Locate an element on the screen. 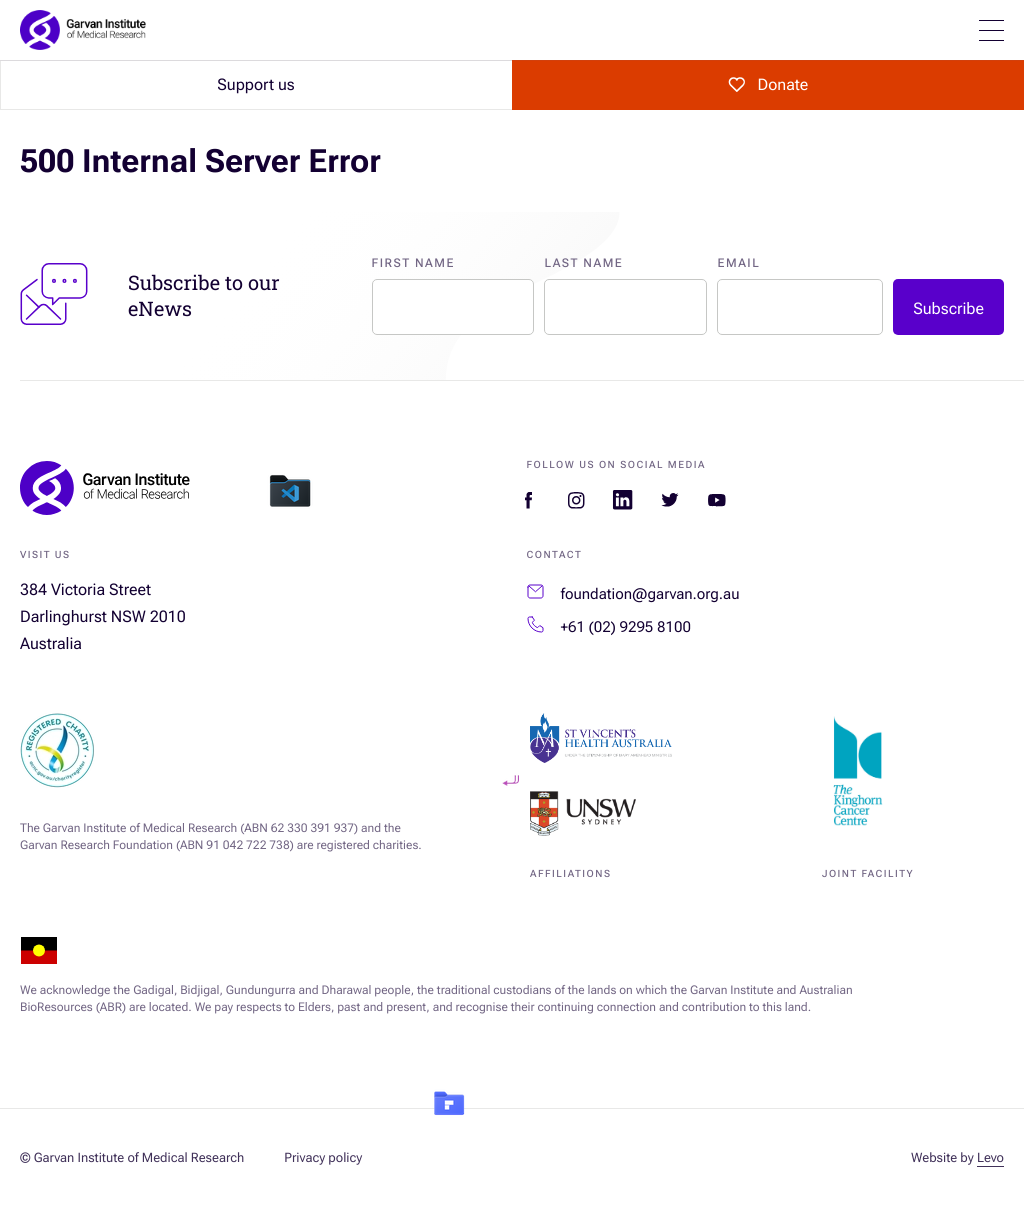 This screenshot has width=1024, height=1208. reply to all recipients of an email is located at coordinates (510, 779).